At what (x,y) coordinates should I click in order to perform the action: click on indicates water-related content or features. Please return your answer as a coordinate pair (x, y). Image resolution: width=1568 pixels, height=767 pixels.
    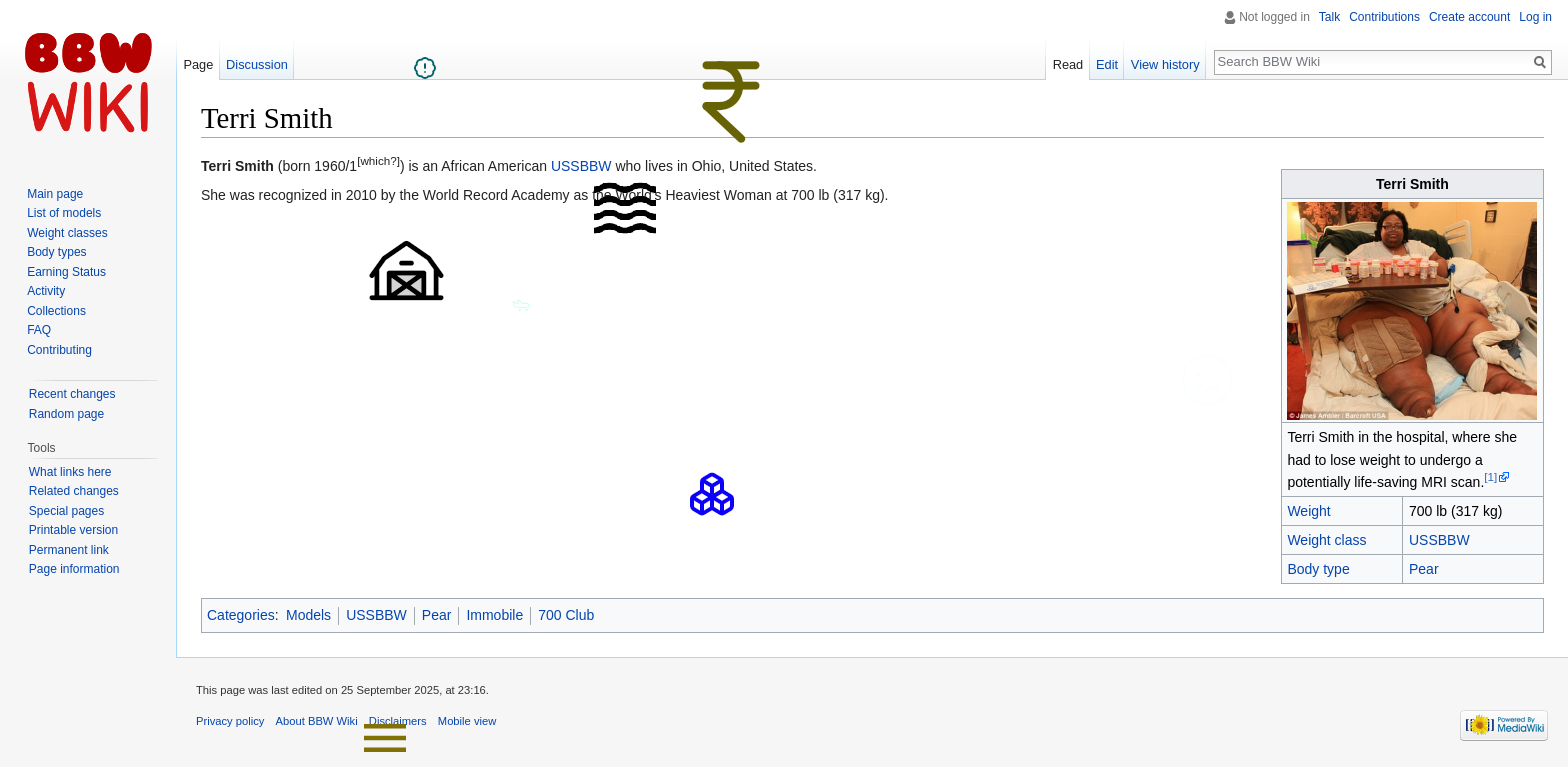
    Looking at the image, I should click on (625, 208).